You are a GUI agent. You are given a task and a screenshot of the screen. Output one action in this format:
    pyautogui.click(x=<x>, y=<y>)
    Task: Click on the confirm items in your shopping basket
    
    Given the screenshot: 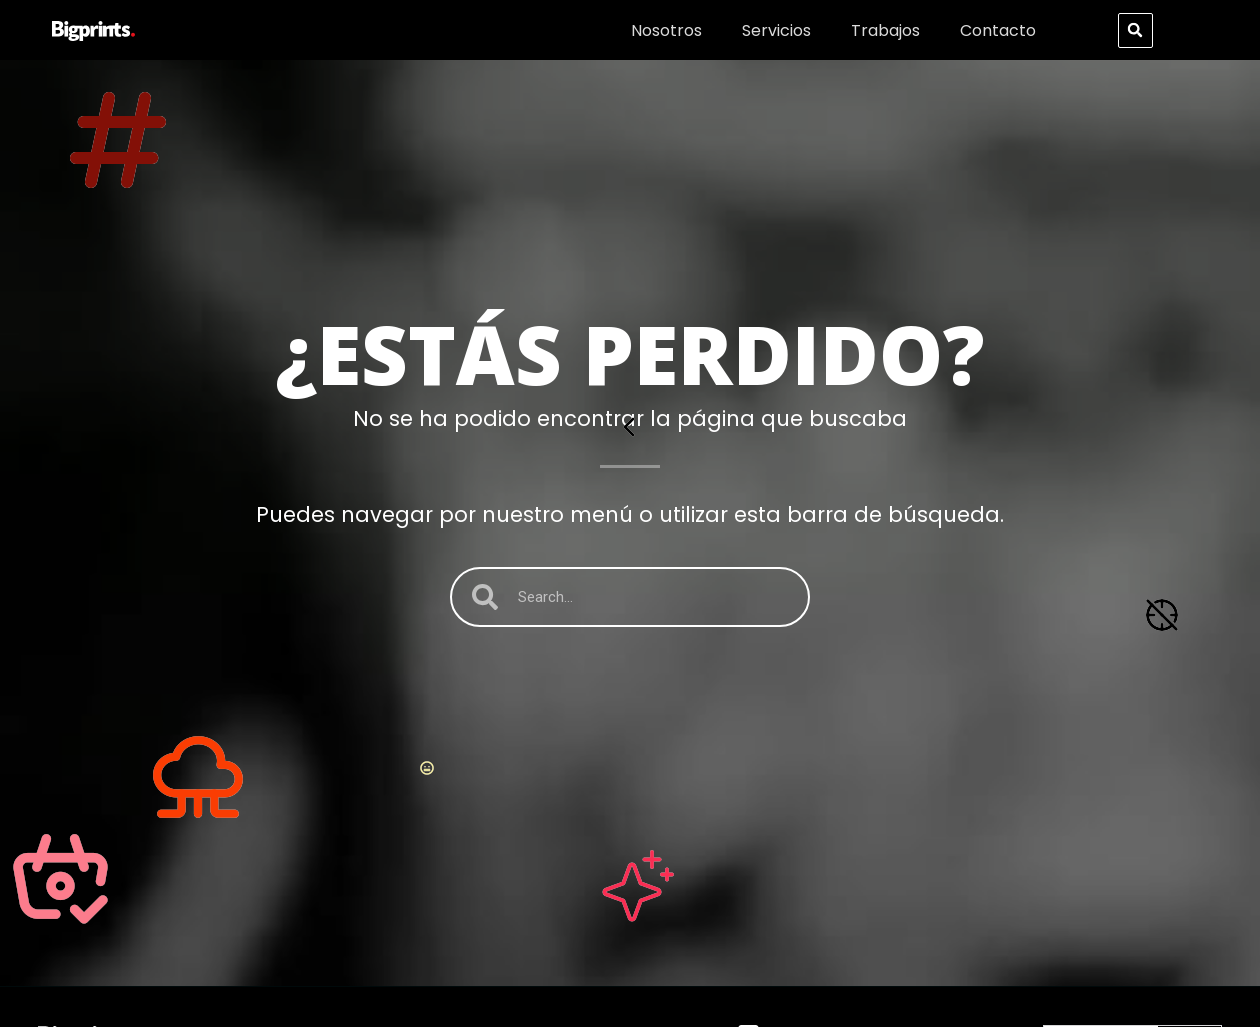 What is the action you would take?
    pyautogui.click(x=60, y=876)
    